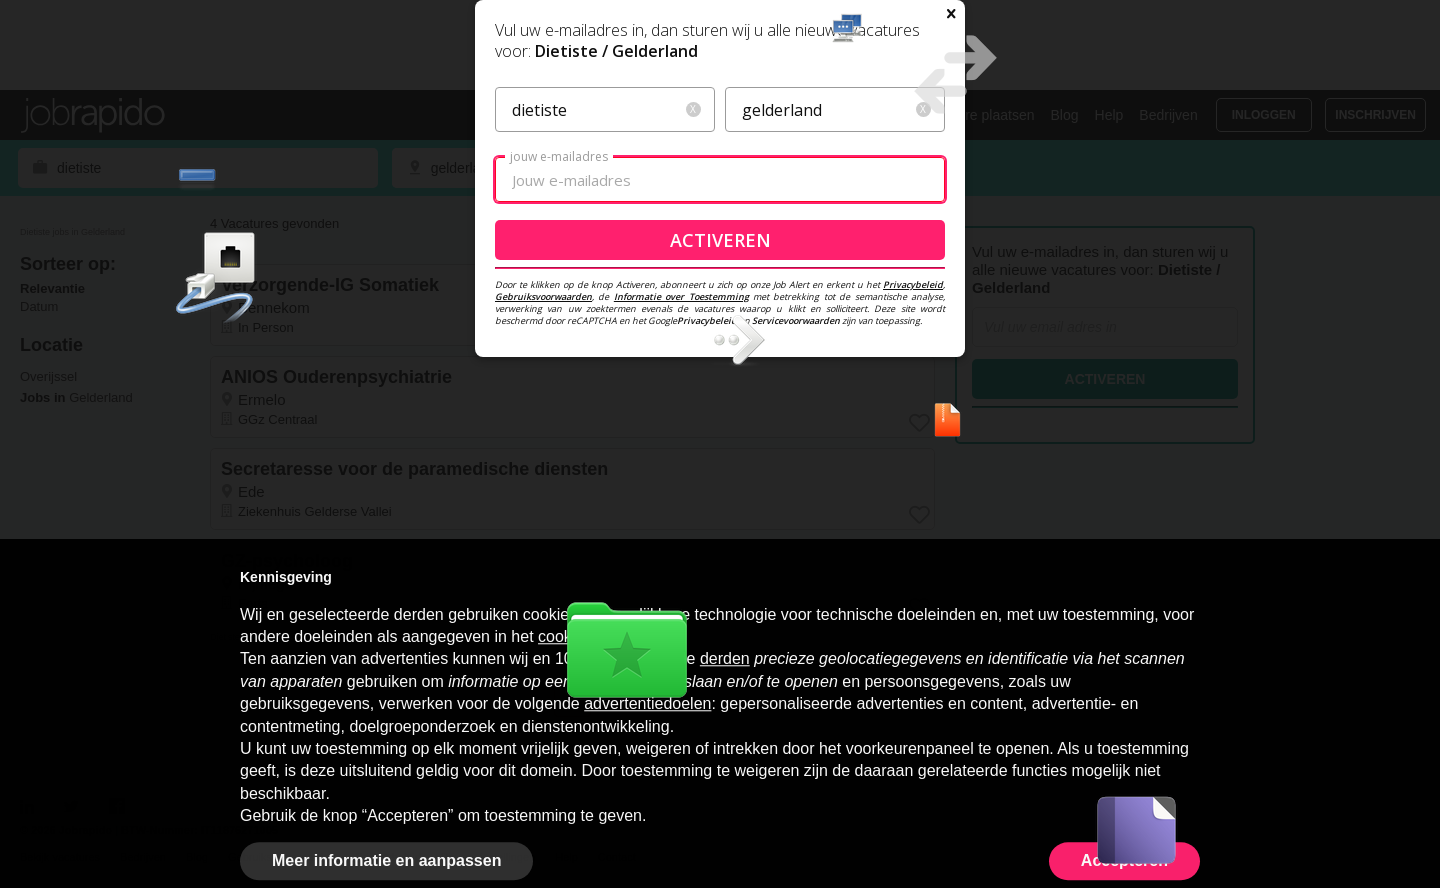  I want to click on indicates data is being transmitted over the network, so click(847, 28).